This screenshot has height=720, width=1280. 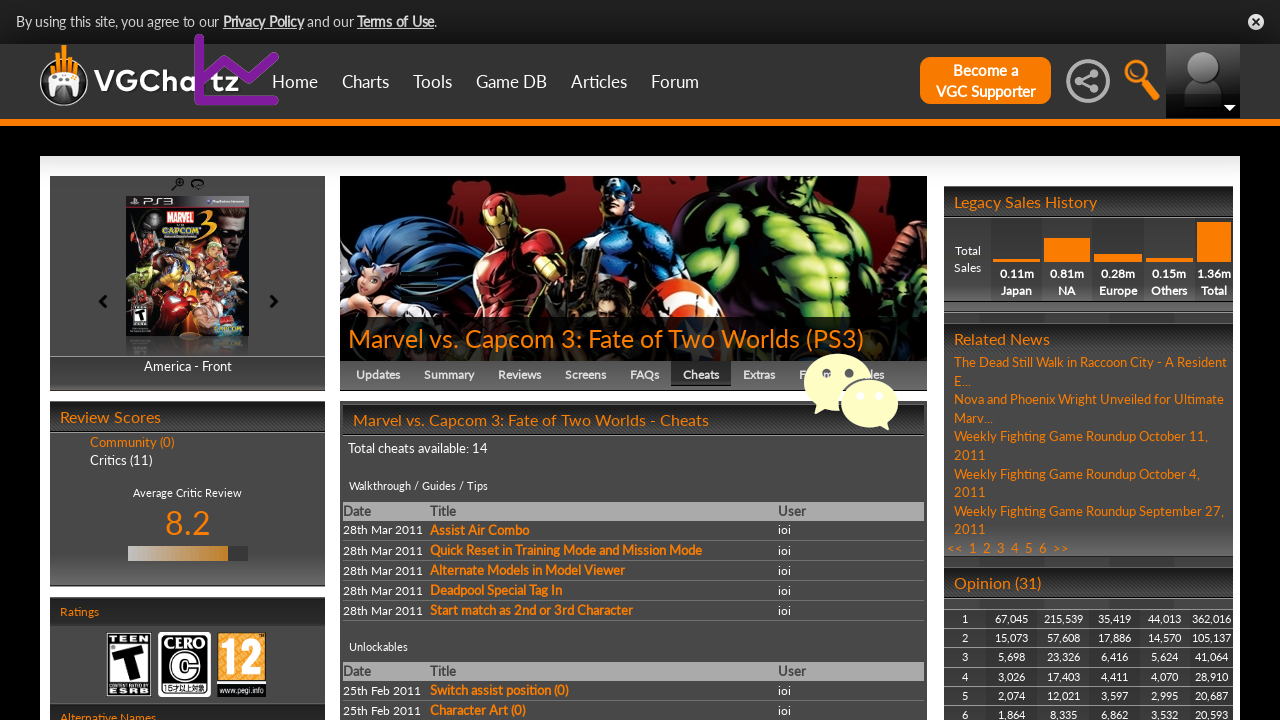 What do you see at coordinates (236, 69) in the screenshot?
I see `view analytics or statistics` at bounding box center [236, 69].